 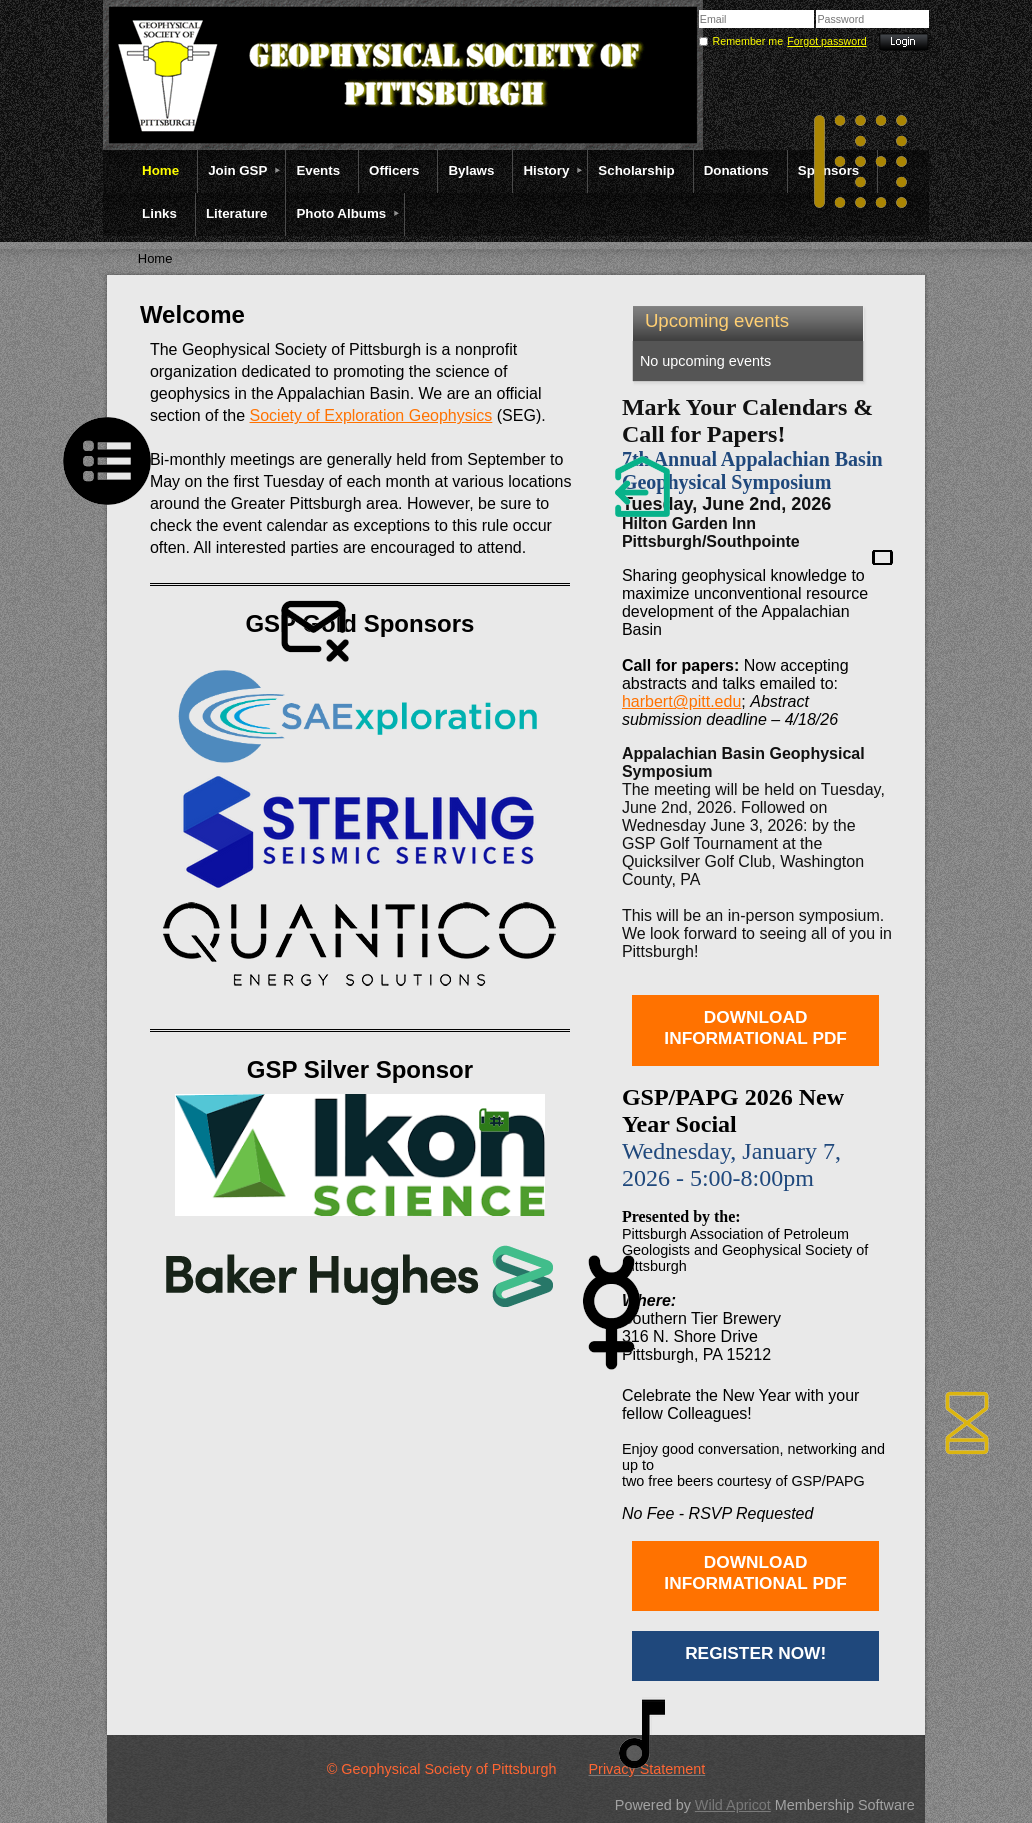 I want to click on crop image to landscape orientation, so click(x=882, y=557).